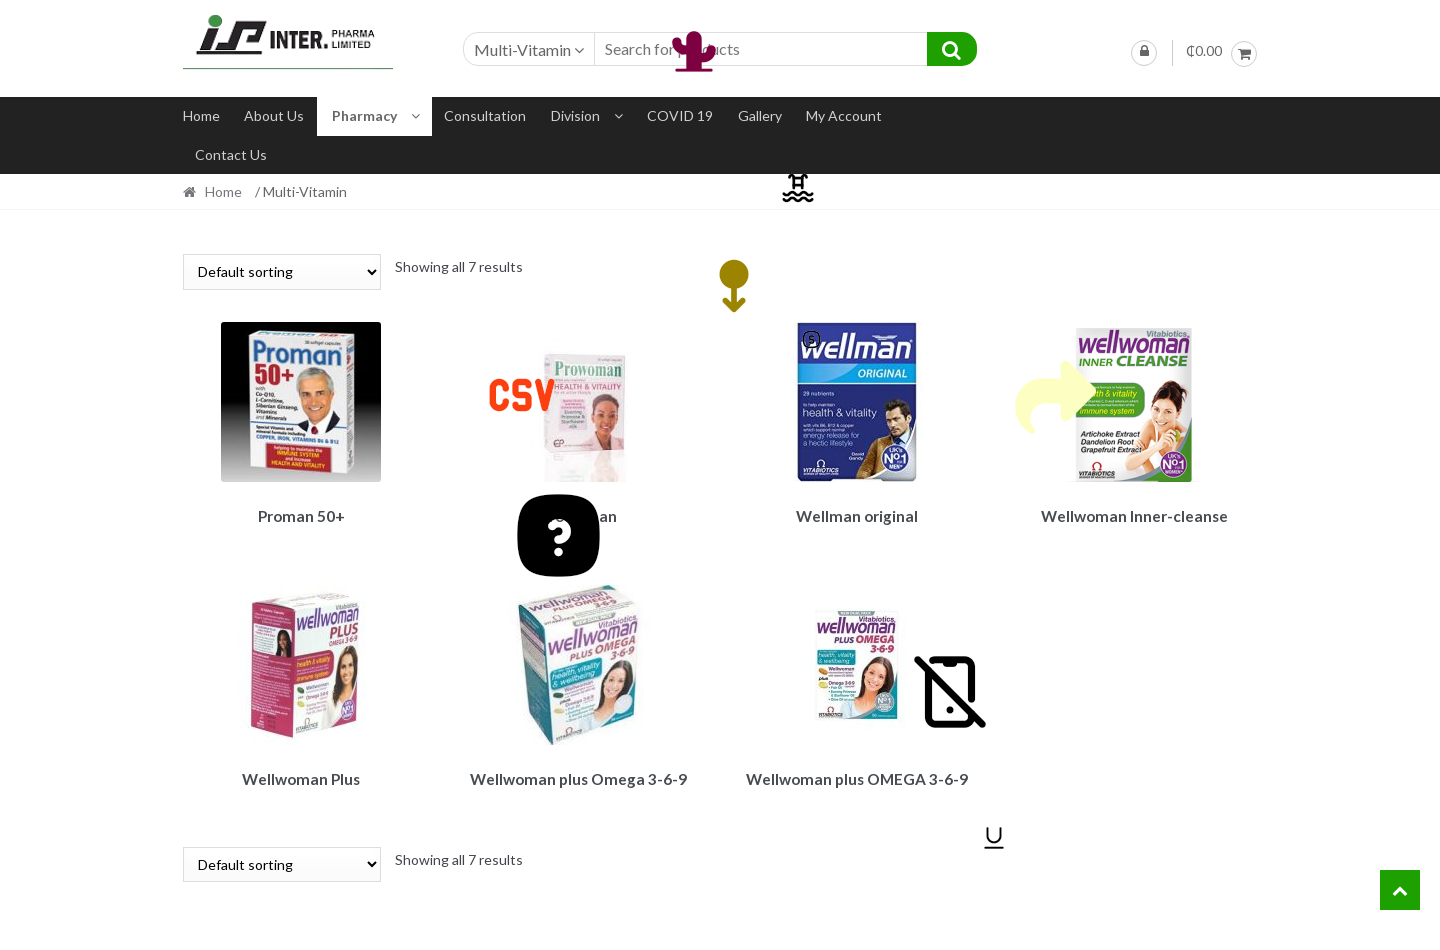 The image size is (1440, 950). Describe the element at coordinates (558, 535) in the screenshot. I see `access help or support` at that location.